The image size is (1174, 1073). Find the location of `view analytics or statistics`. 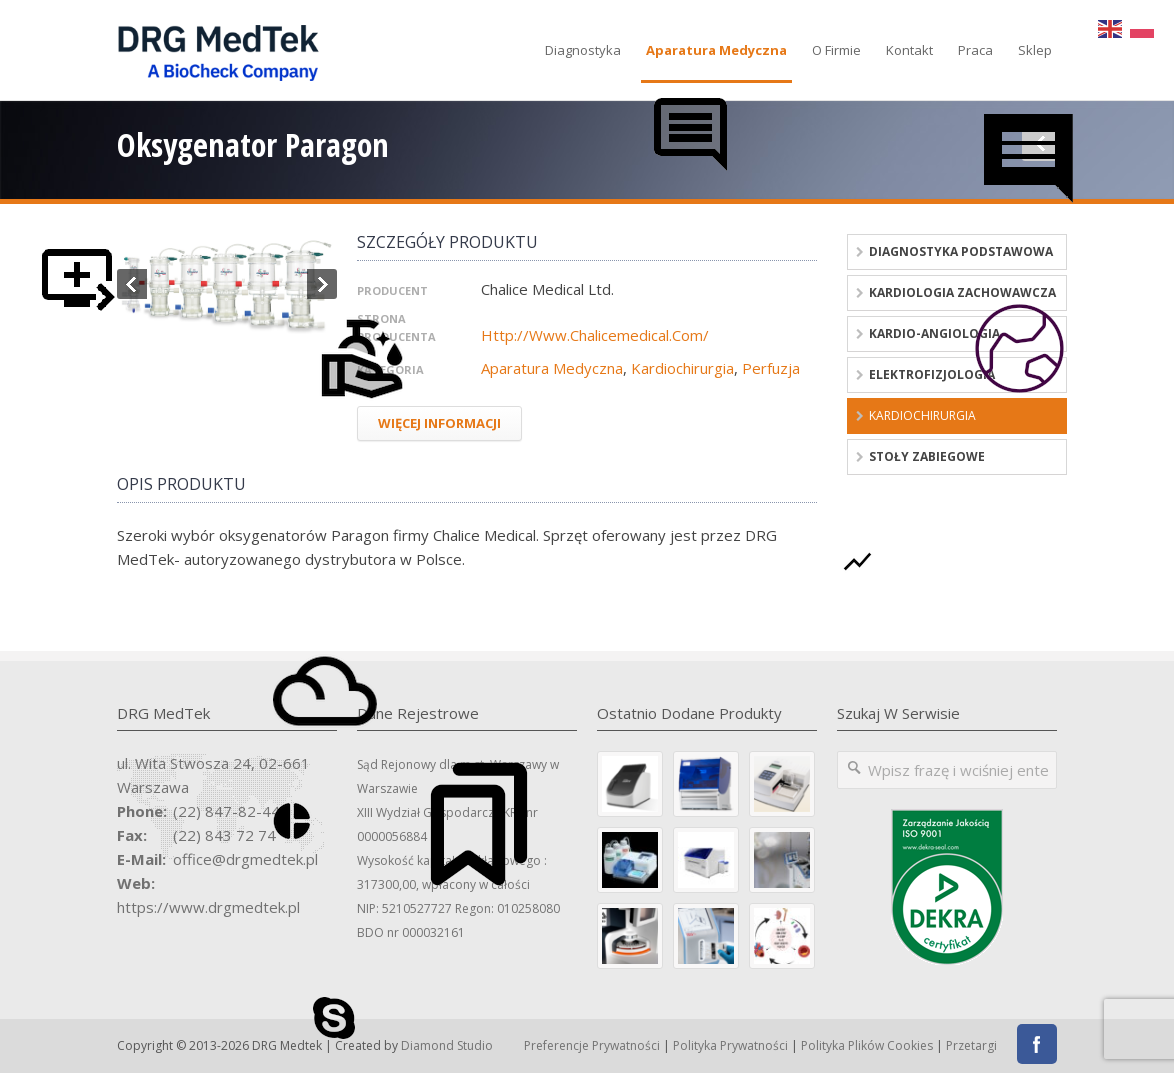

view analytics or statistics is located at coordinates (857, 561).